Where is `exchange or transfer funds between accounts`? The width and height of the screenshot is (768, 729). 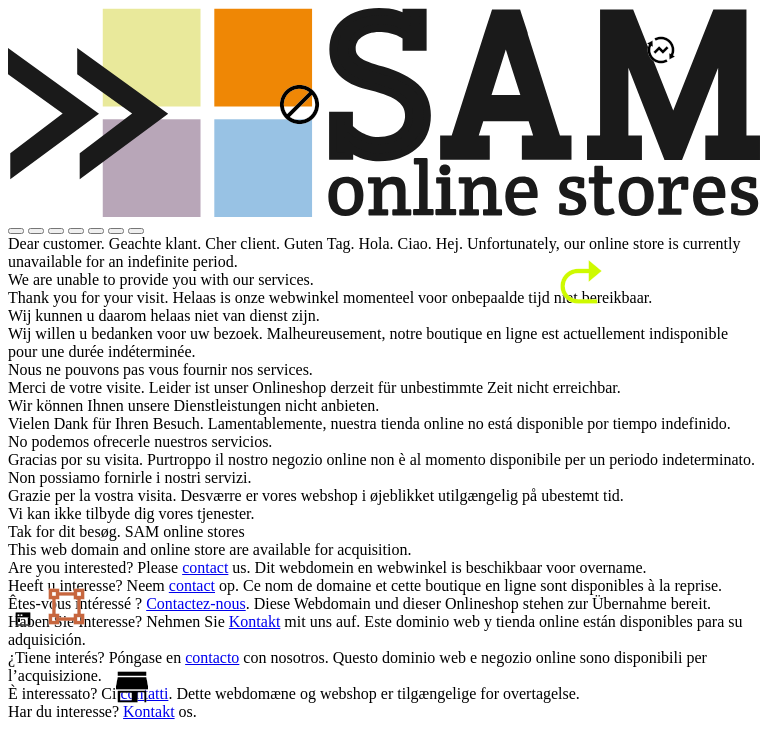
exchange or transfer funds between accounts is located at coordinates (661, 50).